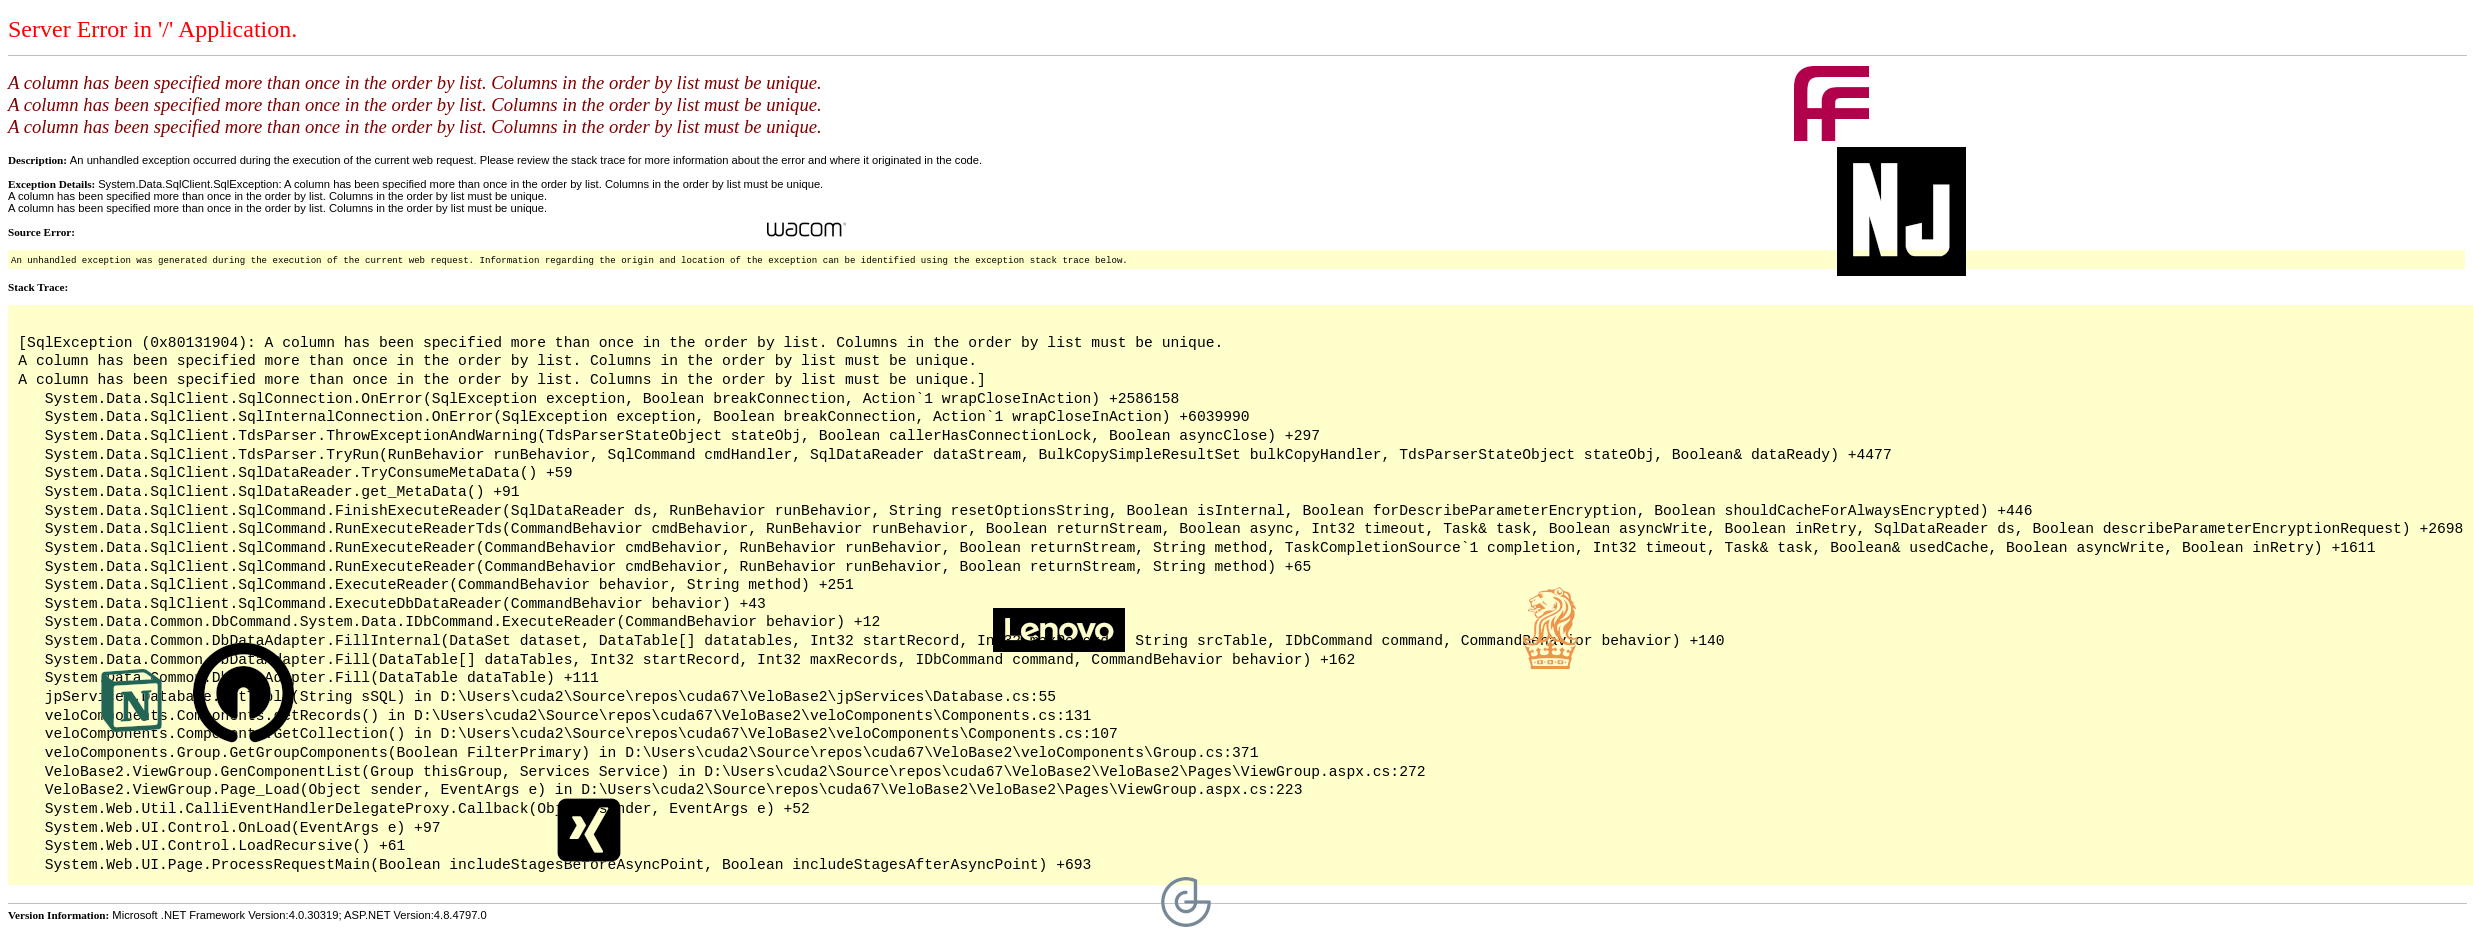 This screenshot has width=2473, height=942. What do you see at coordinates (589, 830) in the screenshot?
I see `open XING professional network app` at bounding box center [589, 830].